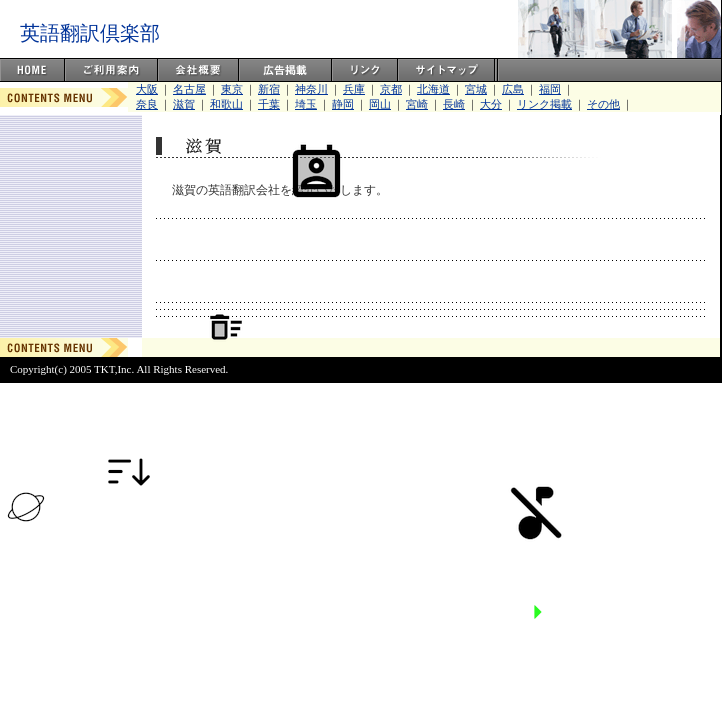 Image resolution: width=722 pixels, height=720 pixels. What do you see at coordinates (316, 173) in the screenshot?
I see `view contact calendar or schedule` at bounding box center [316, 173].